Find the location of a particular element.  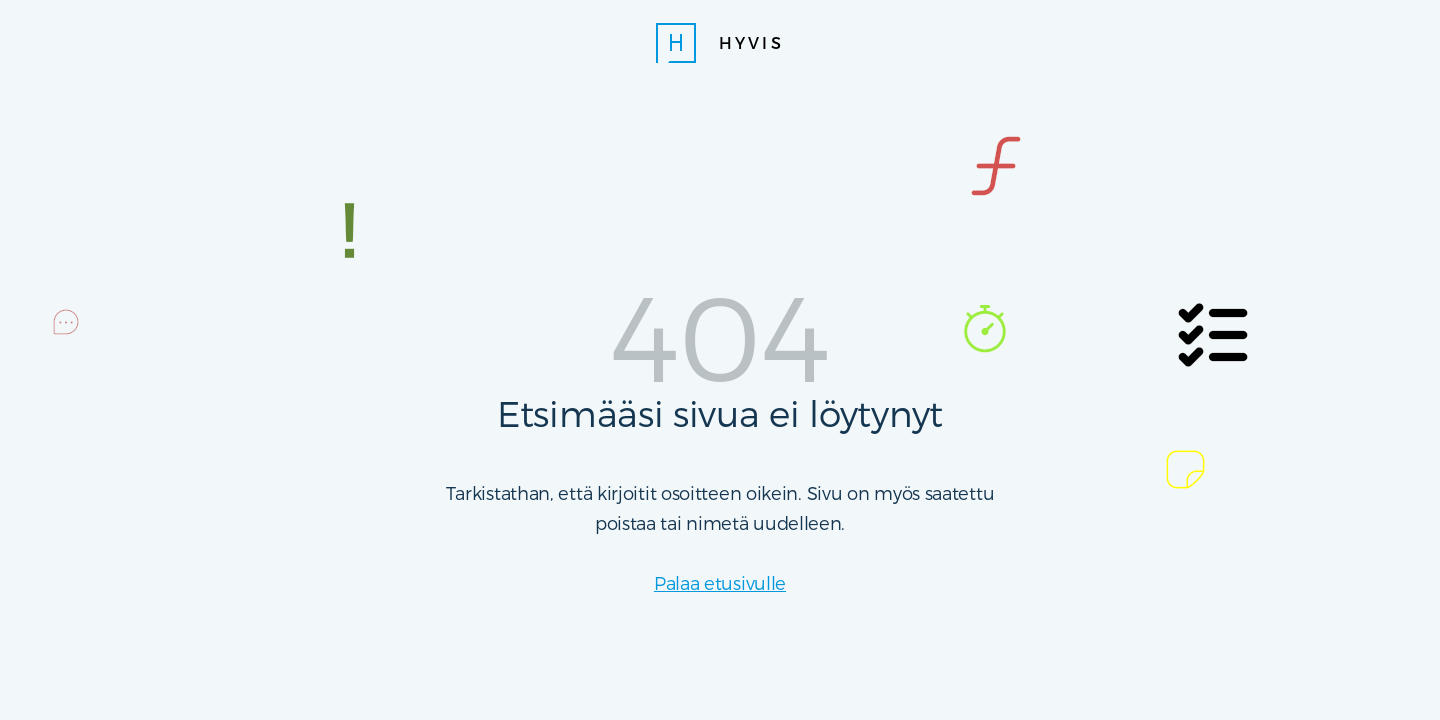

view completed tasks is located at coordinates (1213, 335).